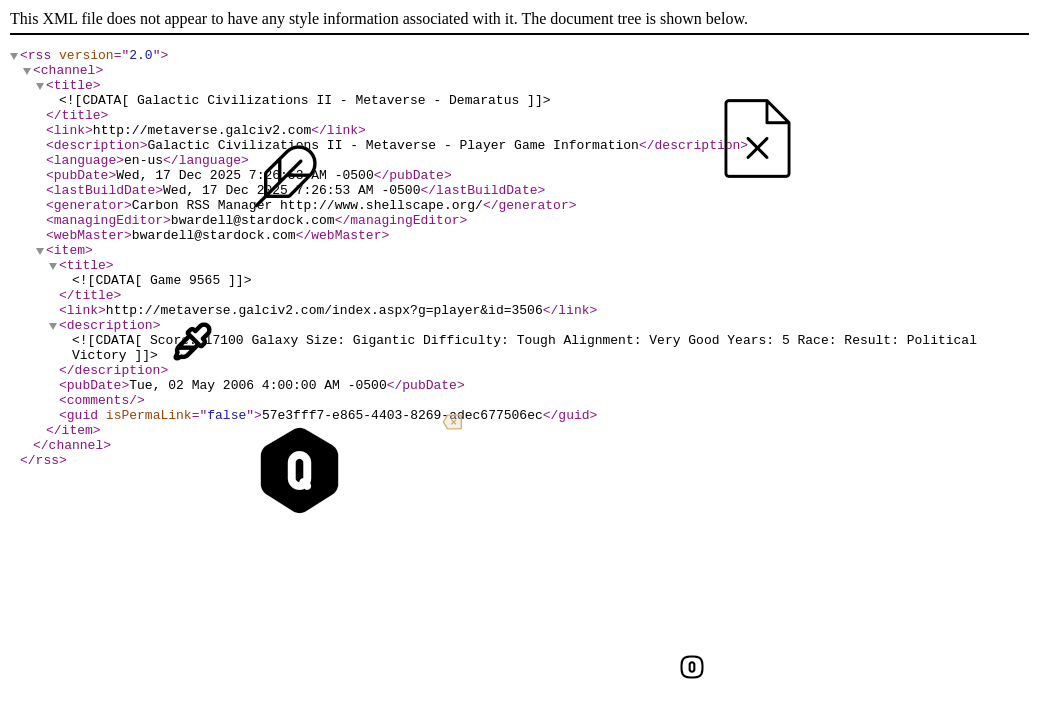 The image size is (1039, 720). What do you see at coordinates (192, 341) in the screenshot?
I see `pick a color from the canvas` at bounding box center [192, 341].